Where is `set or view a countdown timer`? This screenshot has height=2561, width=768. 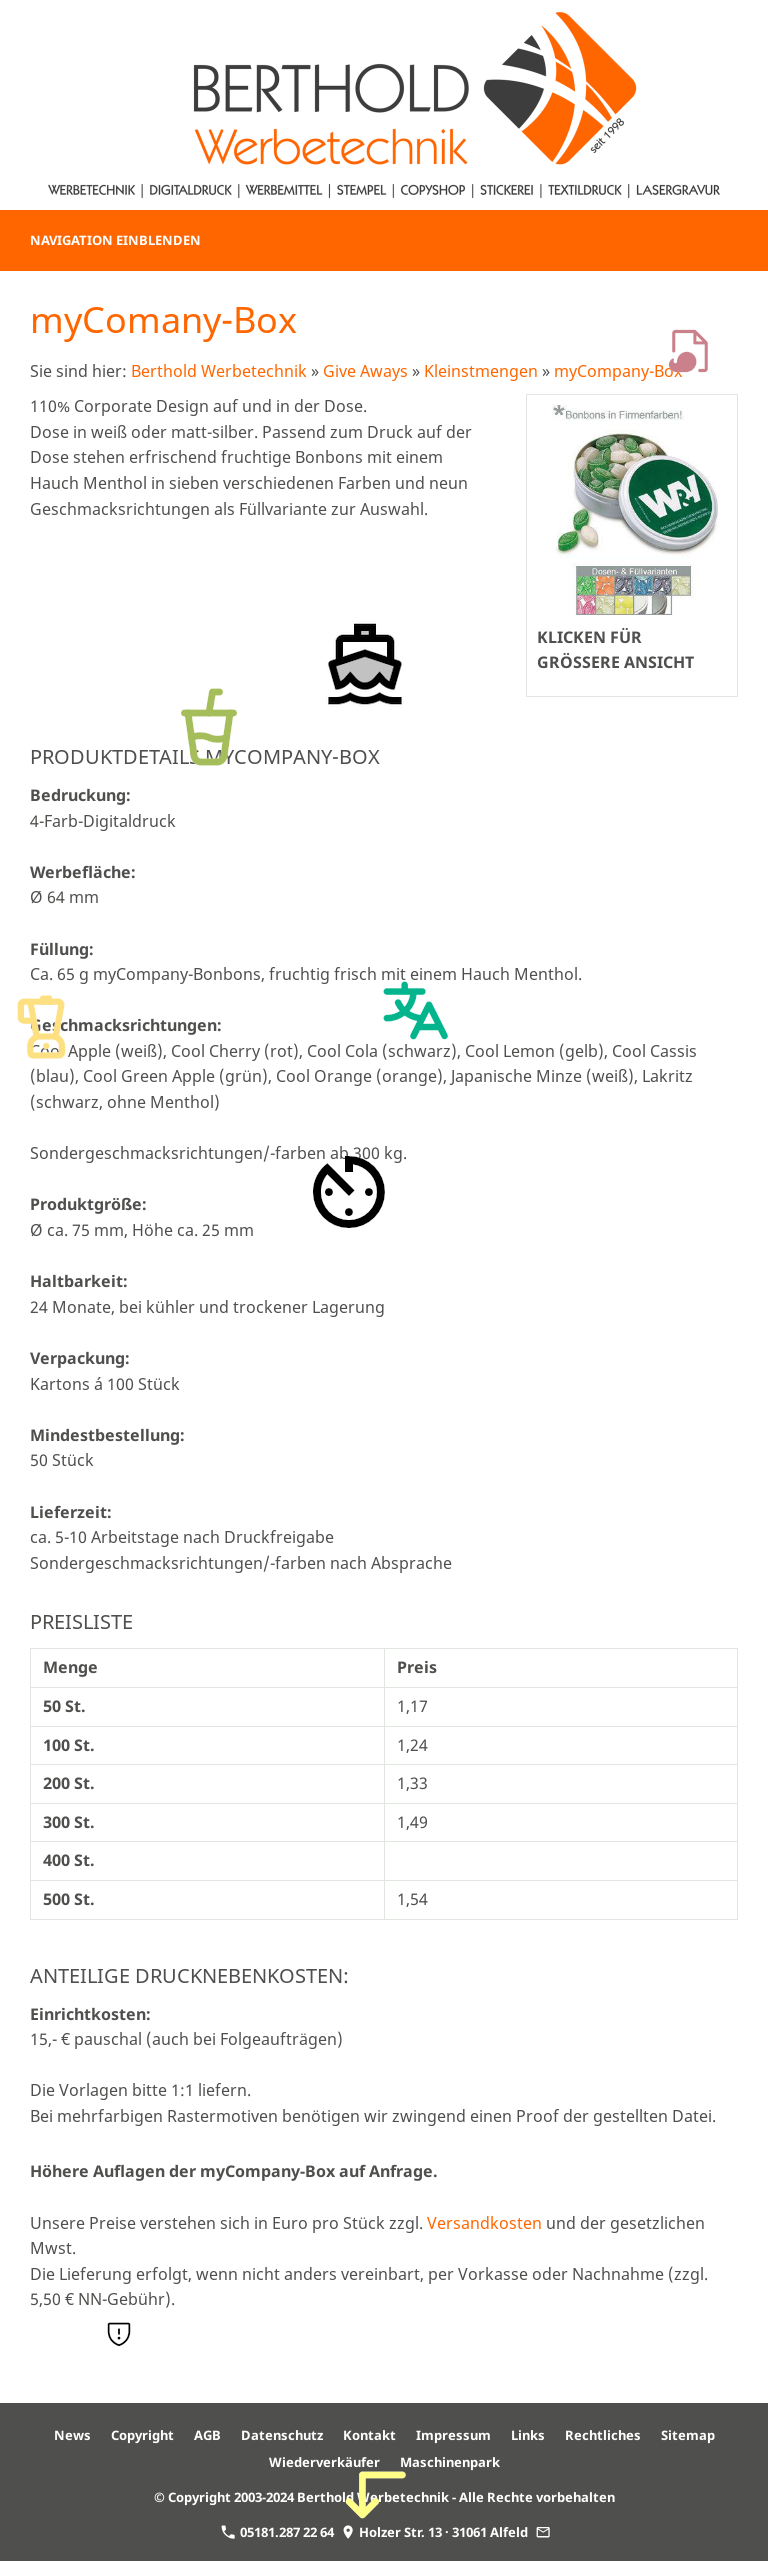
set or view a countdown timer is located at coordinates (349, 1192).